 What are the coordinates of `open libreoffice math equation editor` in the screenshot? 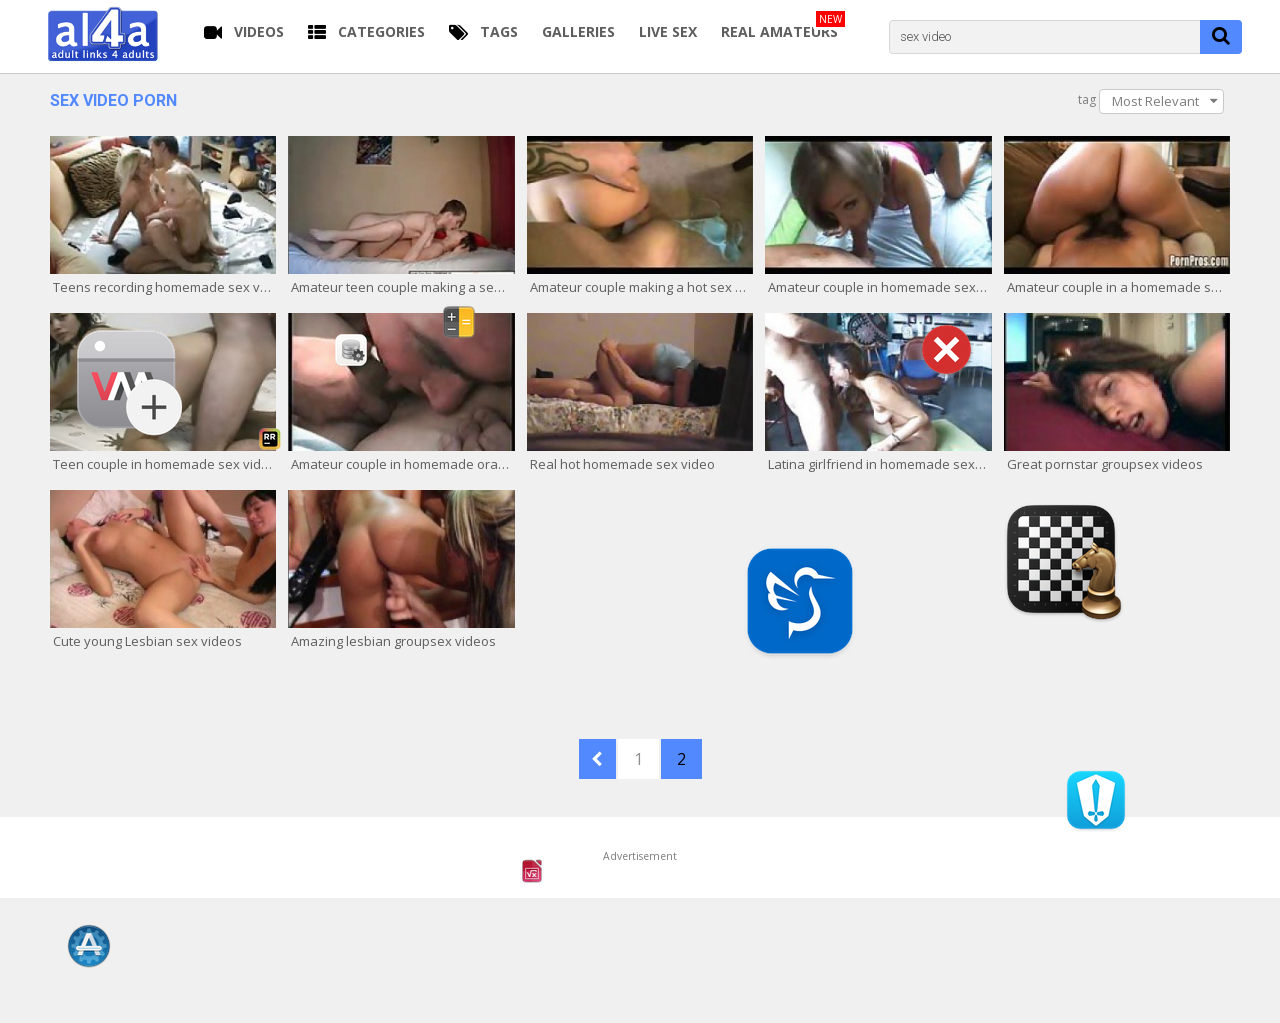 It's located at (532, 871).